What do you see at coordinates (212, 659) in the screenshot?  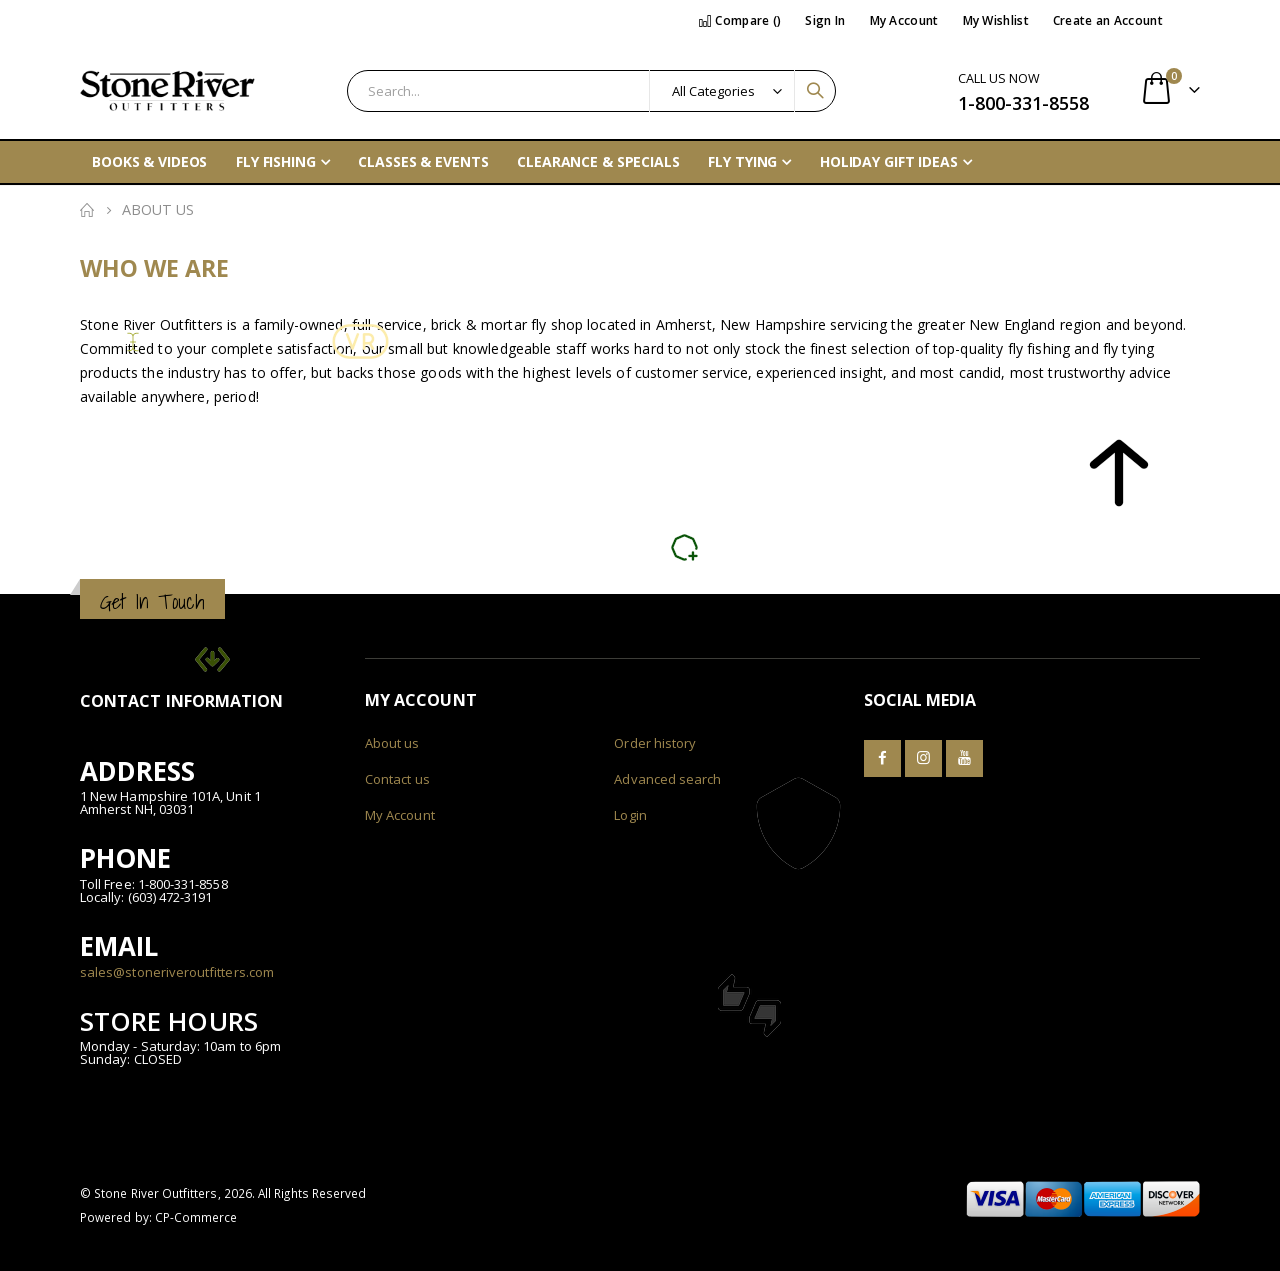 I see `download source code or code files` at bounding box center [212, 659].